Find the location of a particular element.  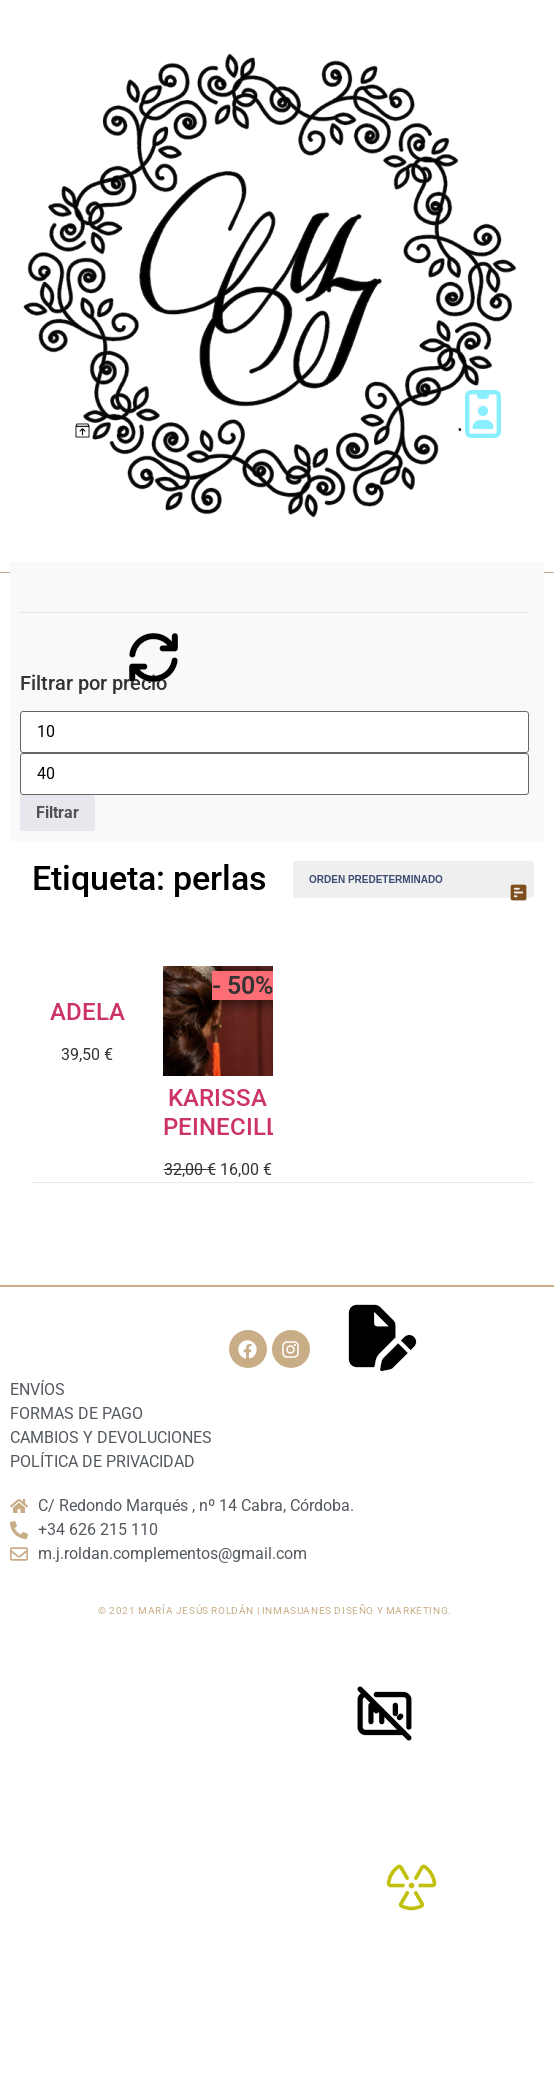

edit this document is located at coordinates (380, 1336).